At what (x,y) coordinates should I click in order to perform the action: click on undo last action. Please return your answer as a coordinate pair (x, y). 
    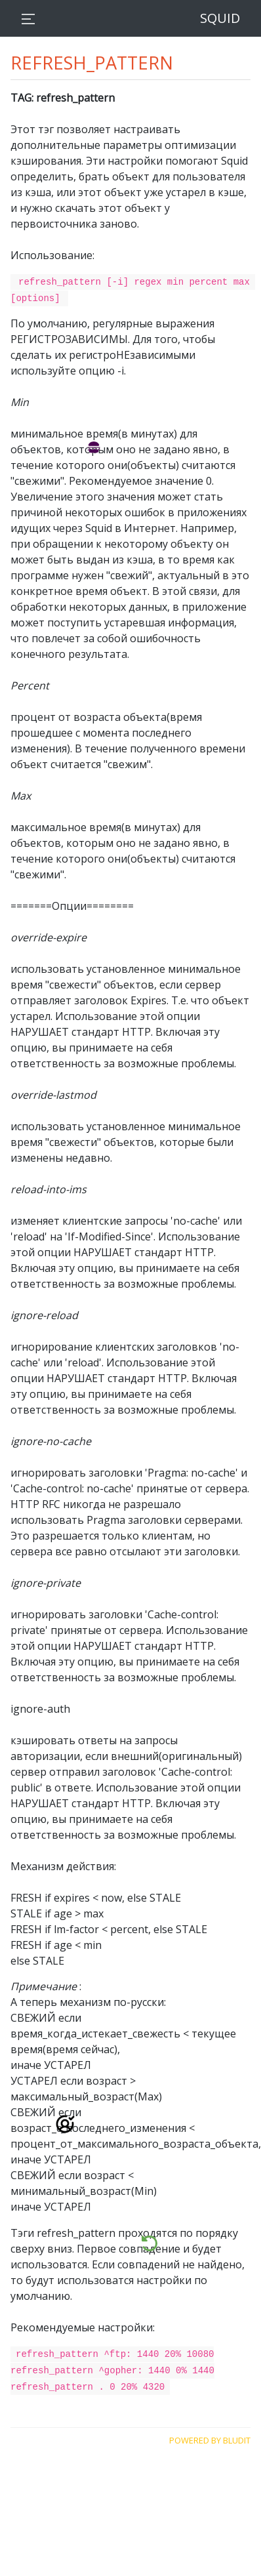
    Looking at the image, I should click on (150, 2243).